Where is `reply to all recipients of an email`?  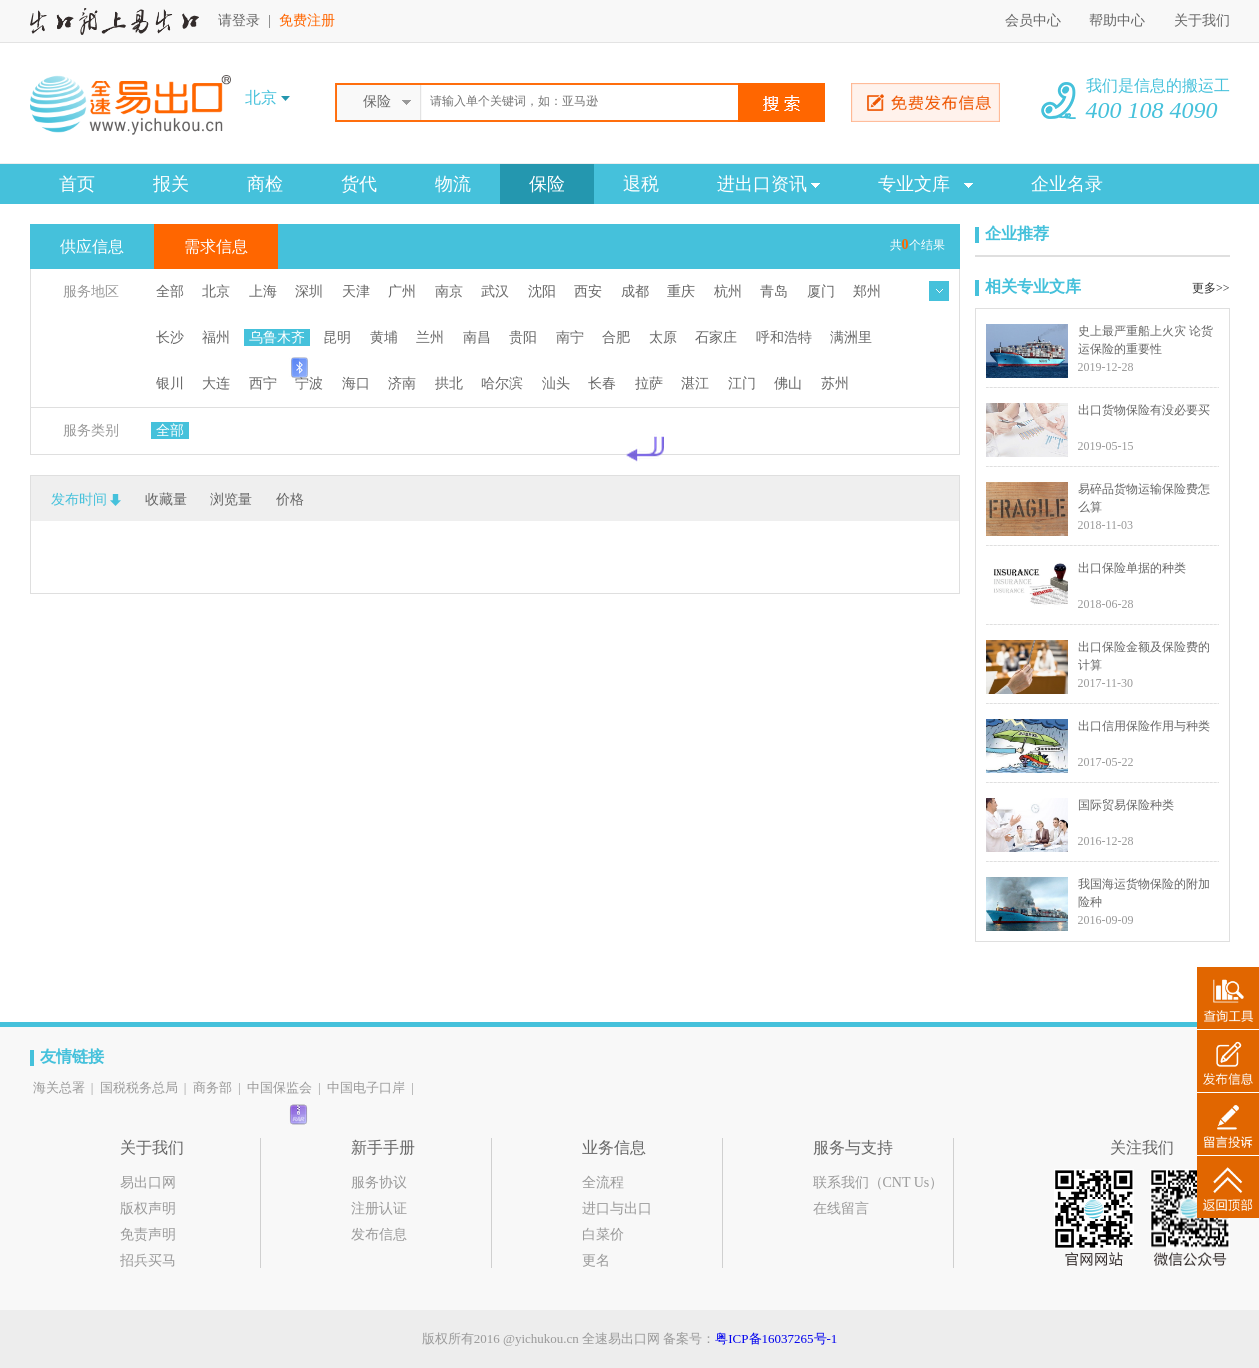
reply to all recipients of an email is located at coordinates (644, 446).